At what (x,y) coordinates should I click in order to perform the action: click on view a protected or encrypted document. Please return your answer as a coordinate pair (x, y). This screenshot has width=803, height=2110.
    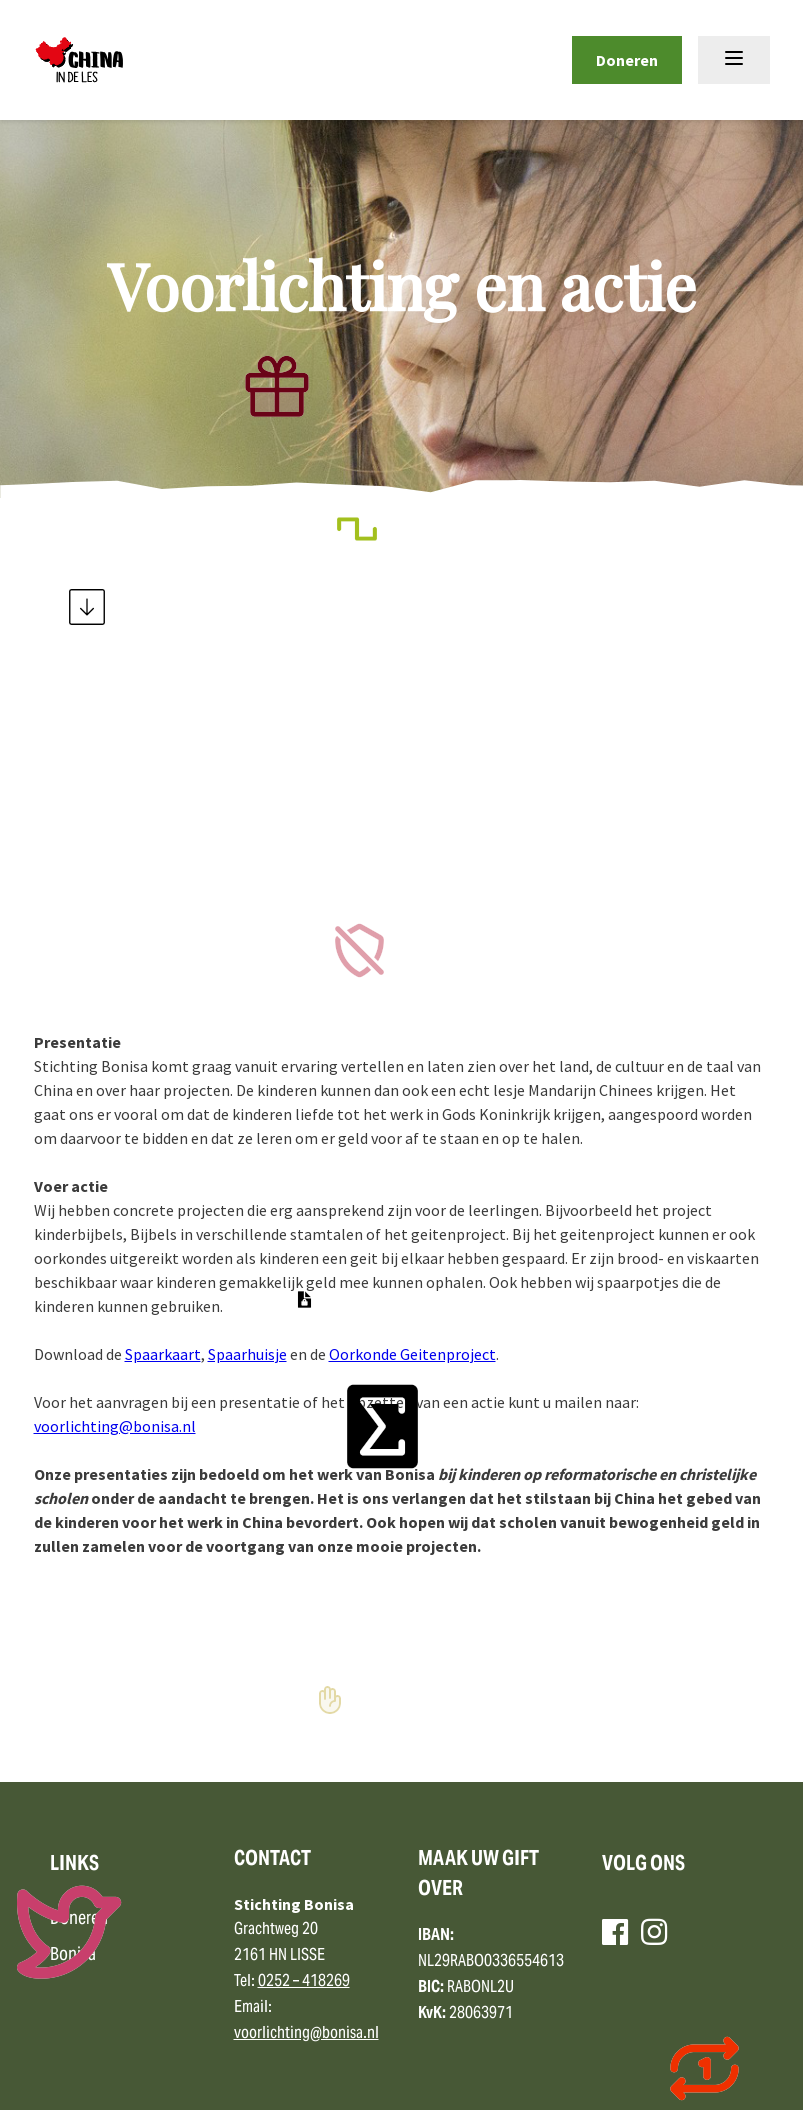
    Looking at the image, I should click on (304, 1299).